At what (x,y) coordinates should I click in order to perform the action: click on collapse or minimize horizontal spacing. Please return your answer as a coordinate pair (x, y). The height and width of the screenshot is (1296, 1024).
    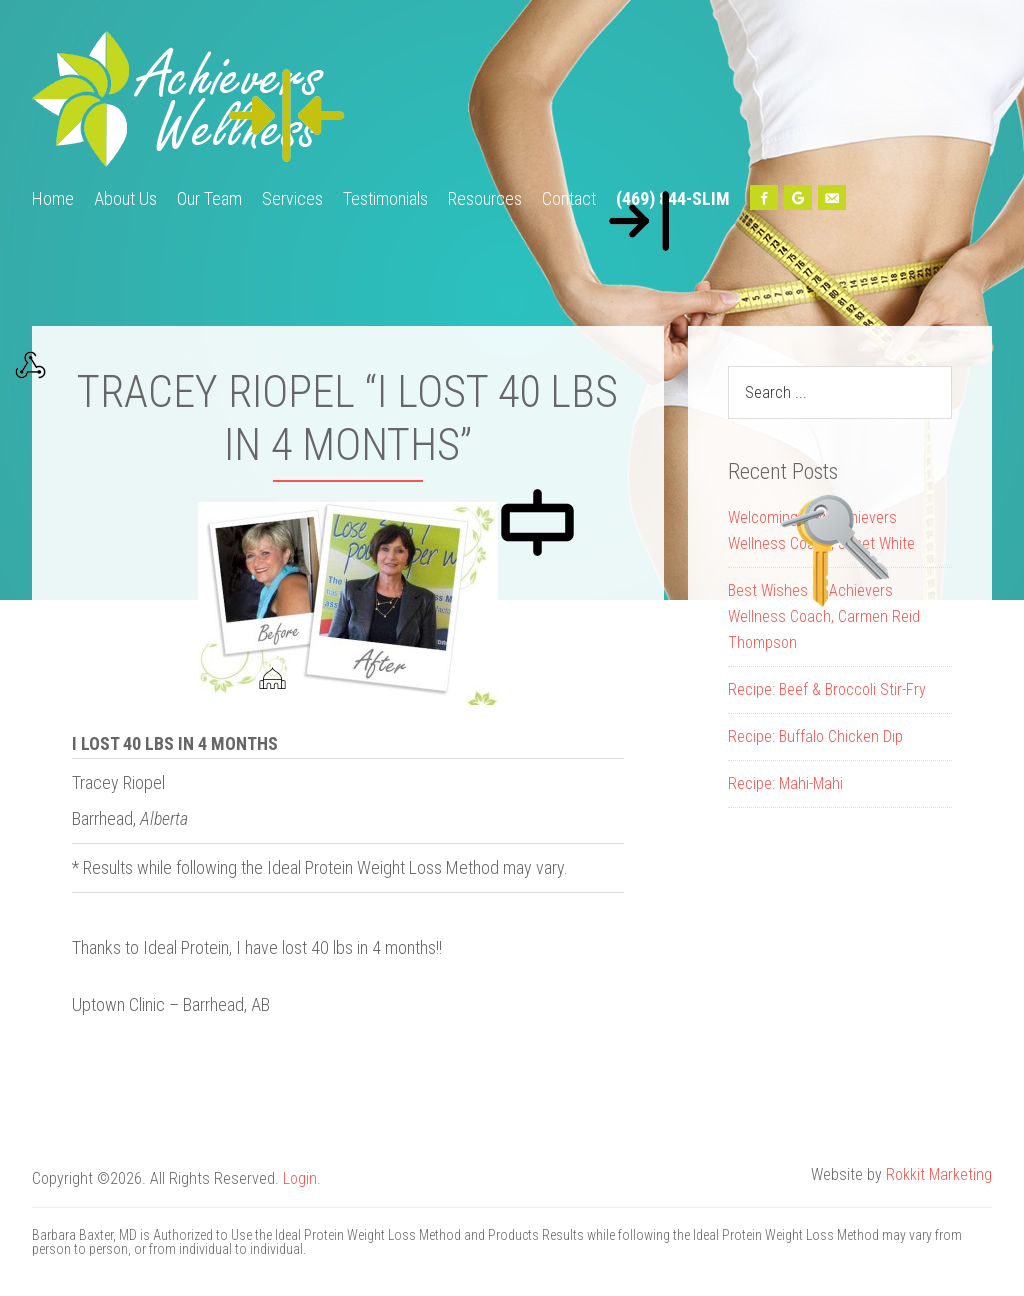
    Looking at the image, I should click on (286, 115).